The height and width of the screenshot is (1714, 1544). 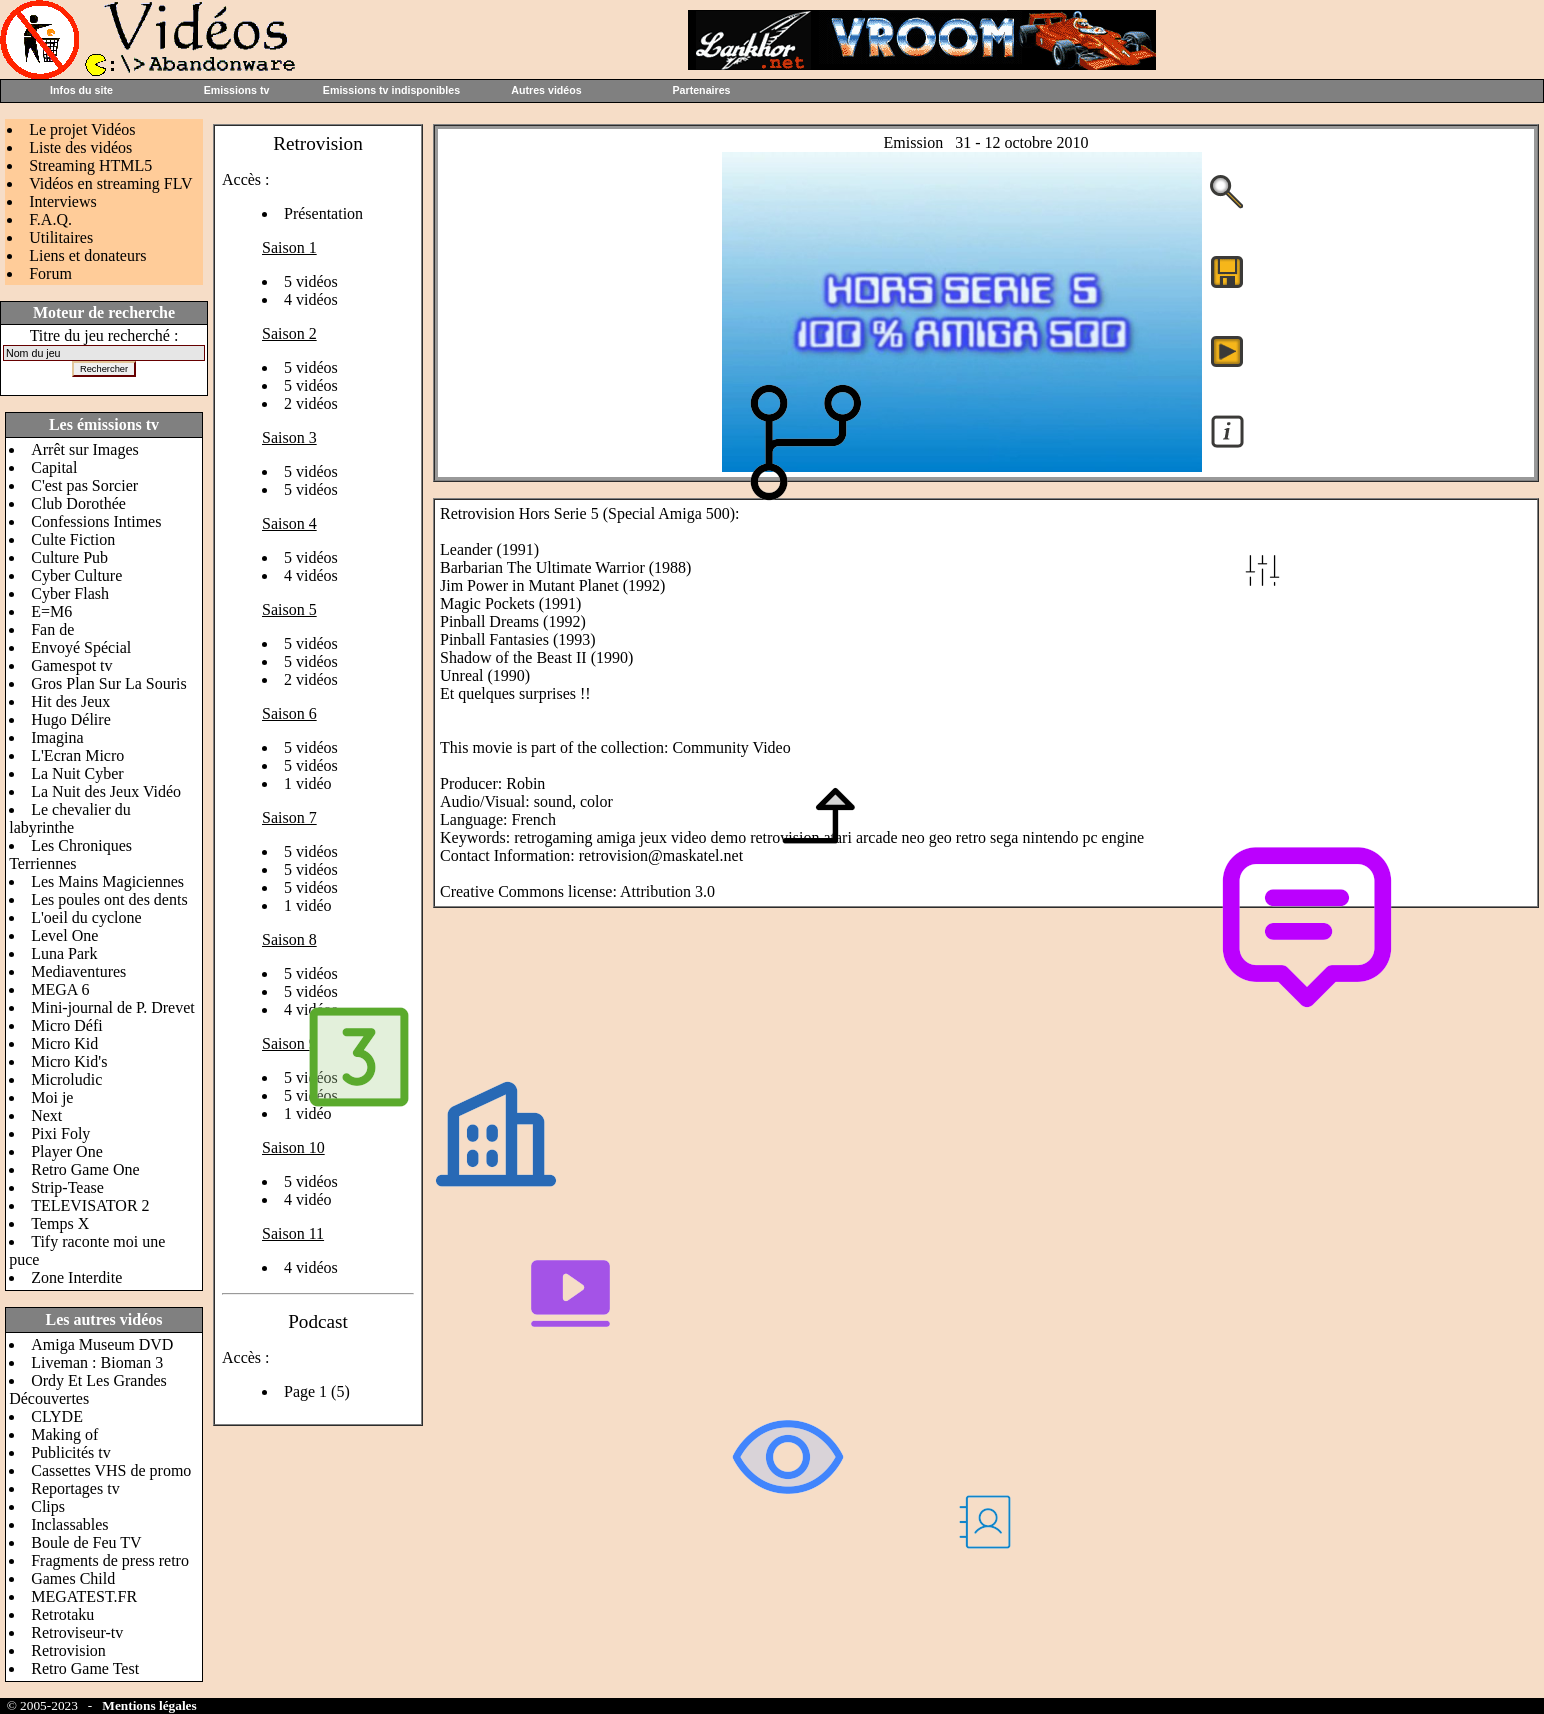 What do you see at coordinates (359, 1057) in the screenshot?
I see `select or navigate to item number three` at bounding box center [359, 1057].